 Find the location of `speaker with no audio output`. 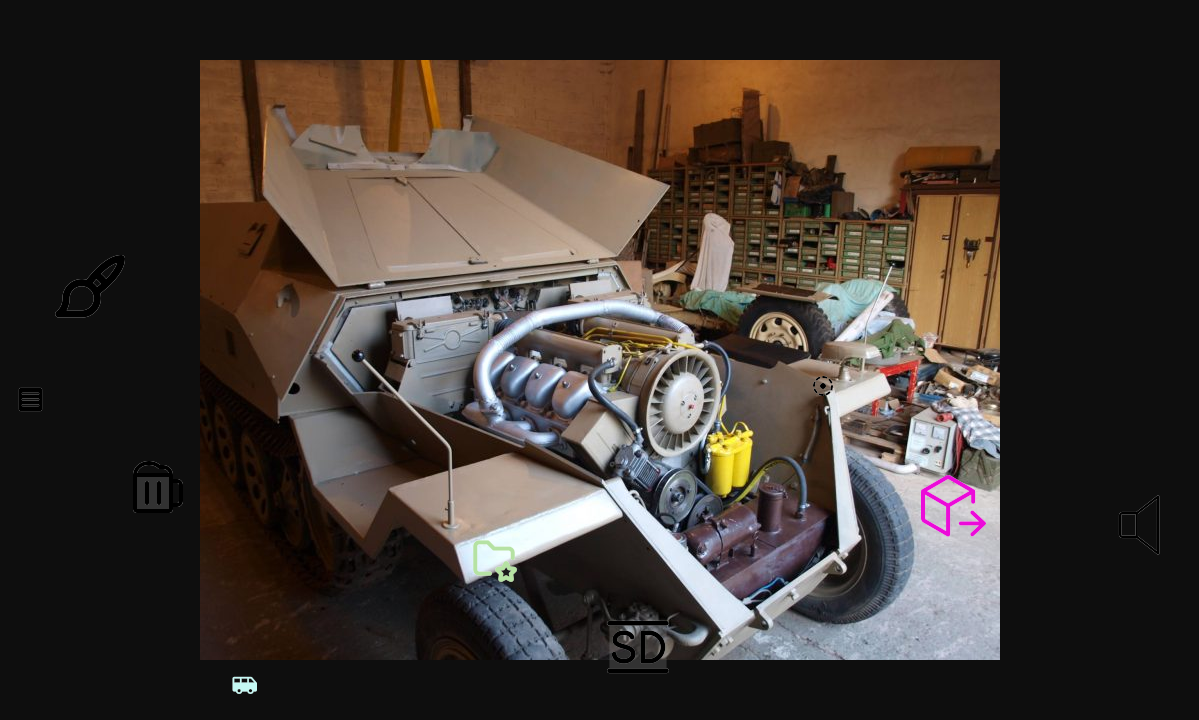

speaker with no audio output is located at coordinates (1151, 525).